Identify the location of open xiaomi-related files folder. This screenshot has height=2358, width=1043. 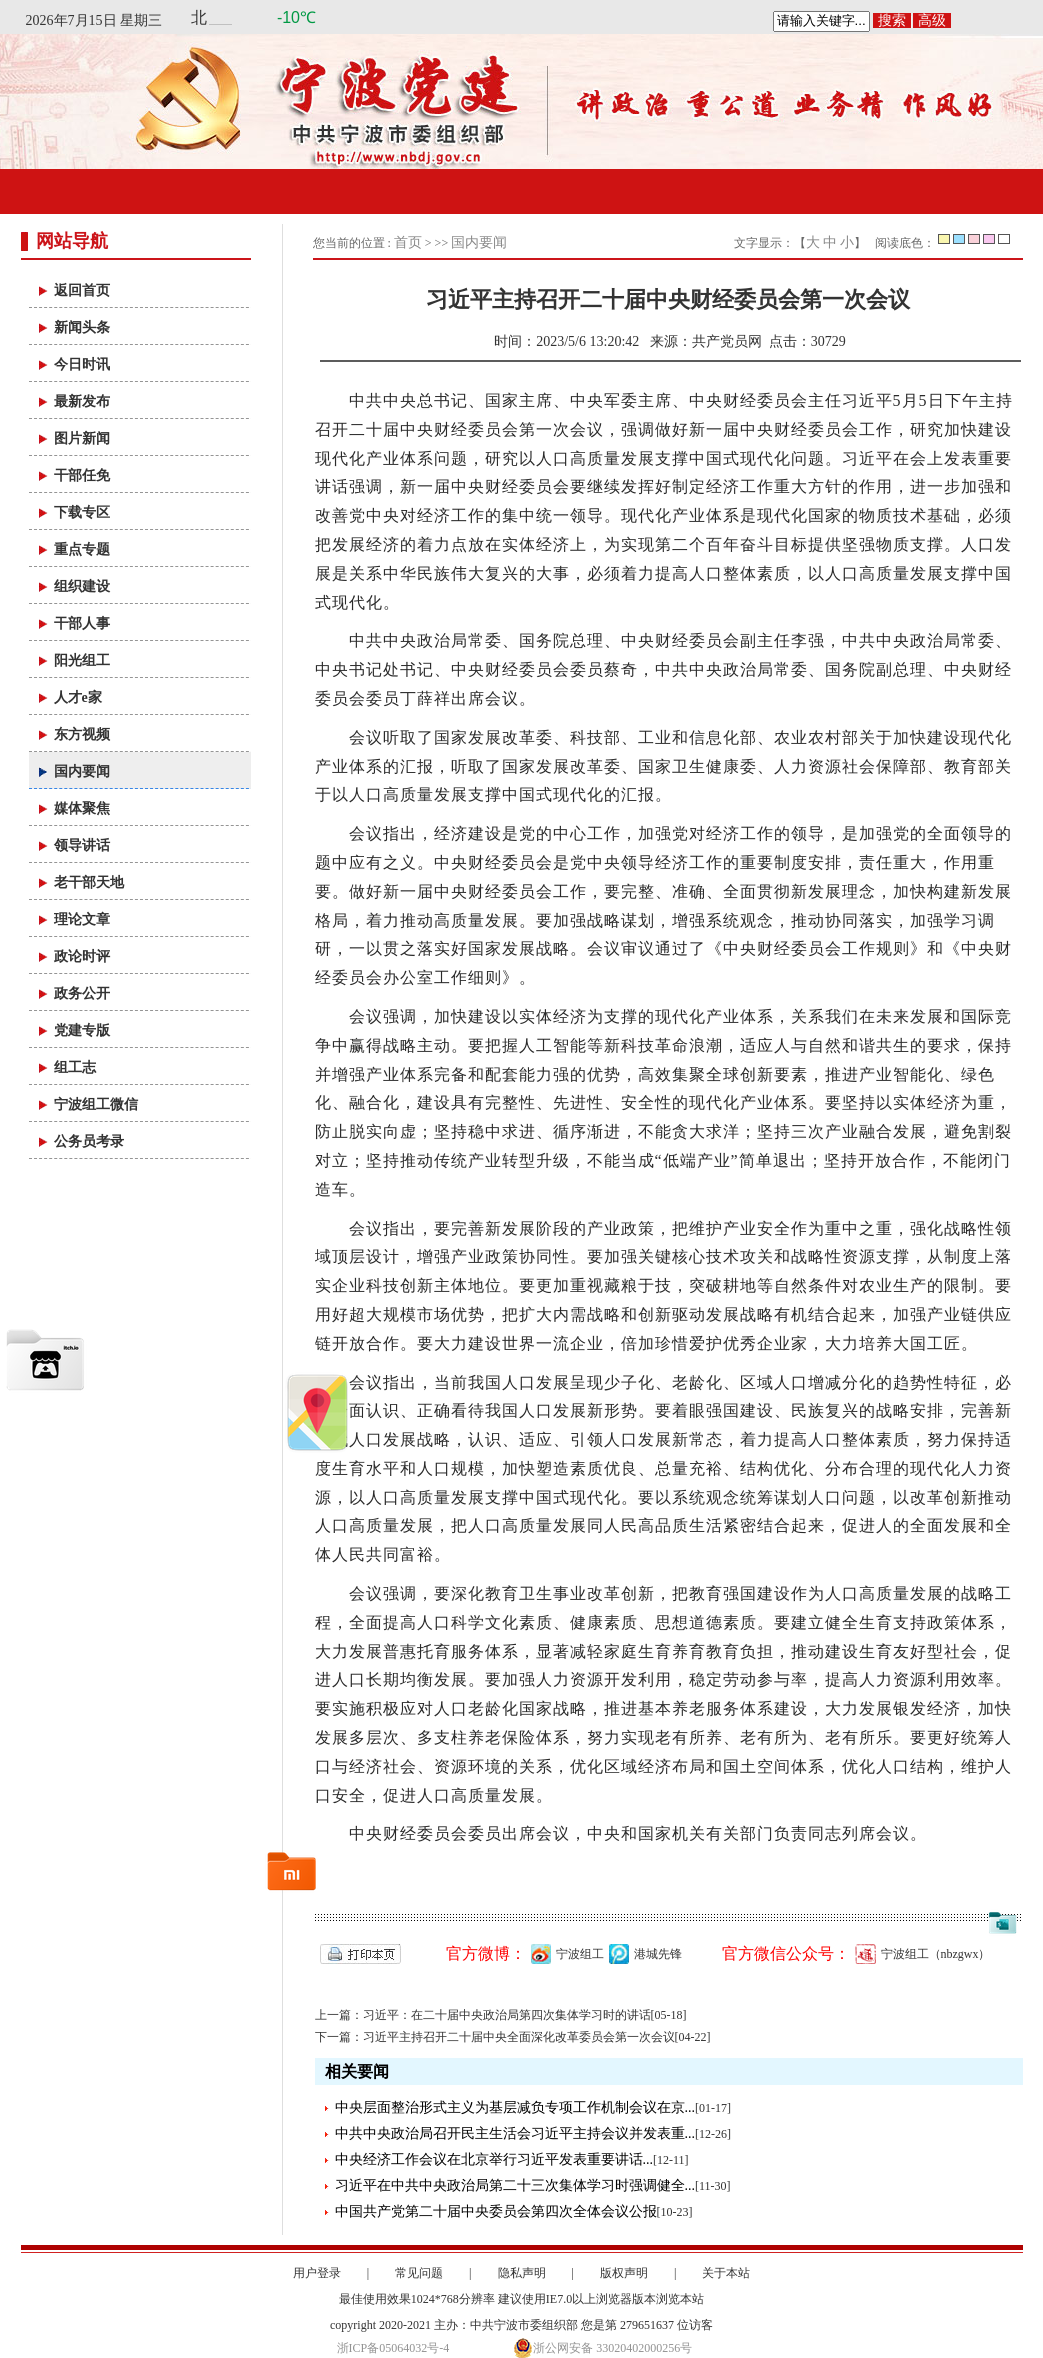
(291, 1872).